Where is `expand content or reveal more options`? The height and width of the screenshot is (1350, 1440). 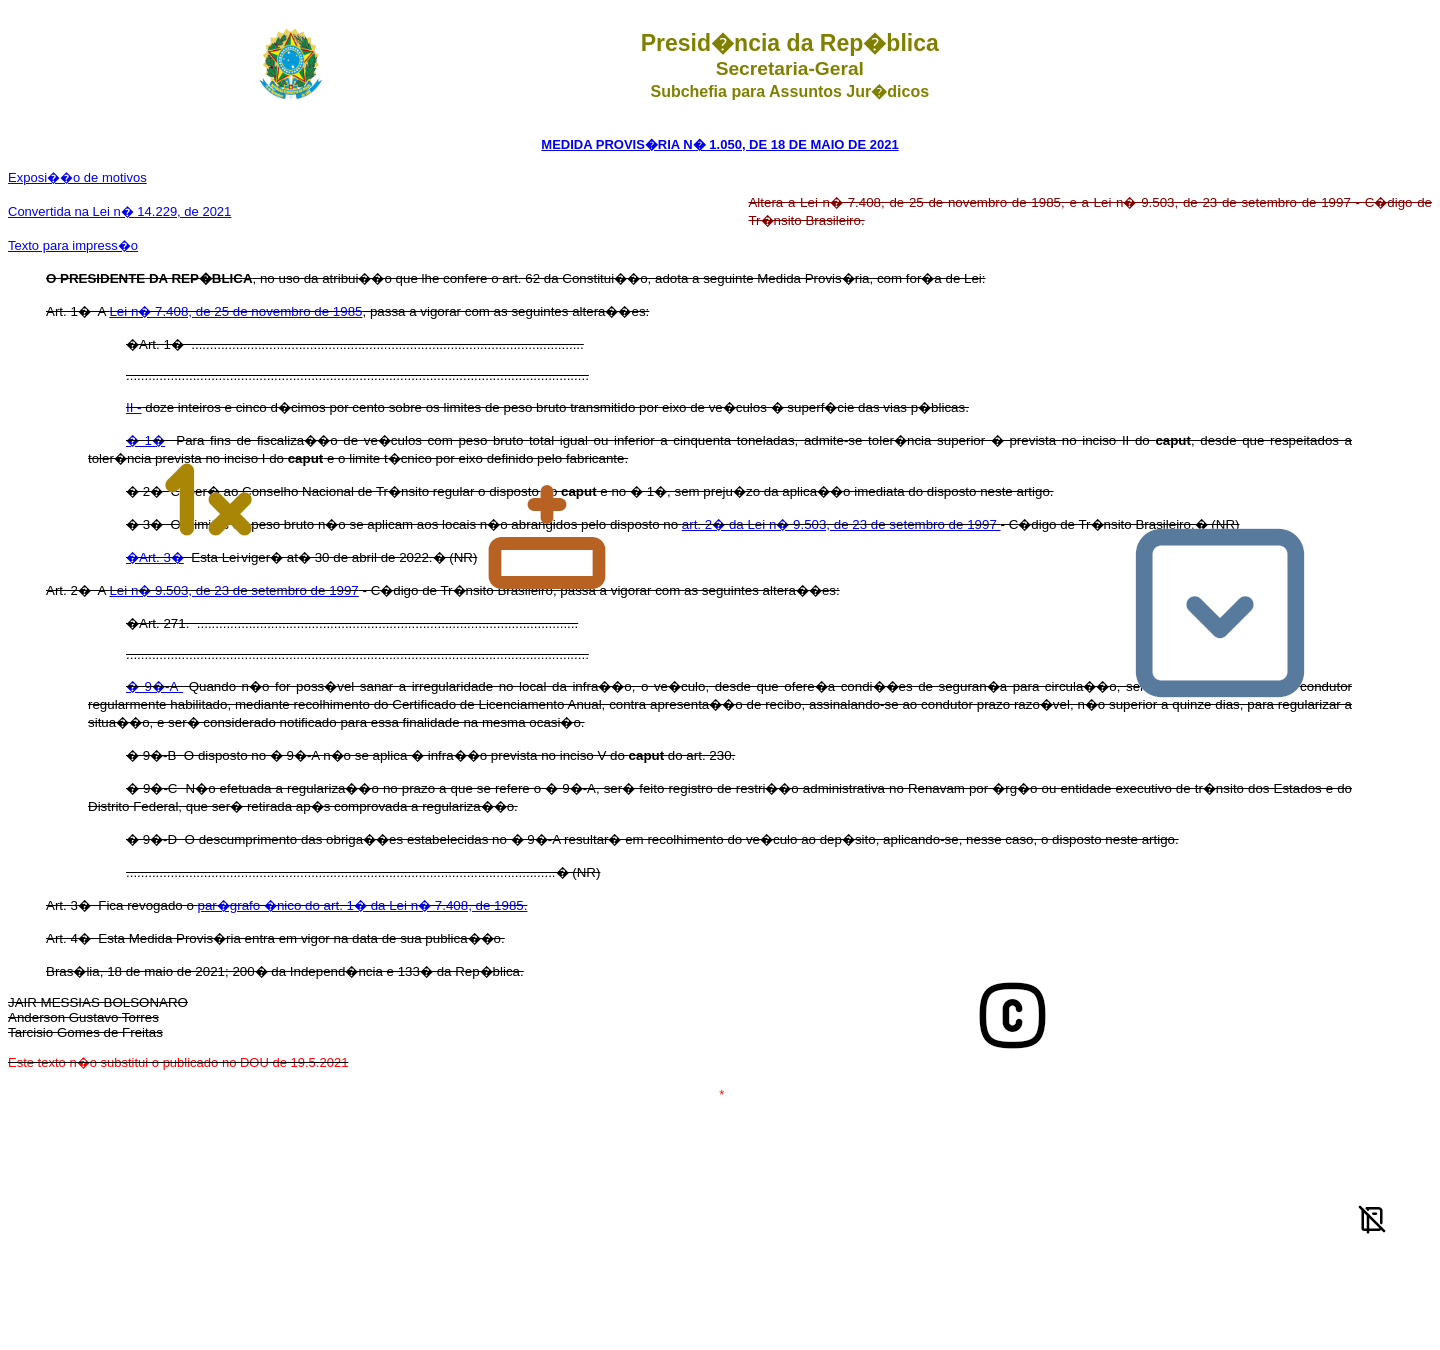 expand content or reveal more options is located at coordinates (1220, 613).